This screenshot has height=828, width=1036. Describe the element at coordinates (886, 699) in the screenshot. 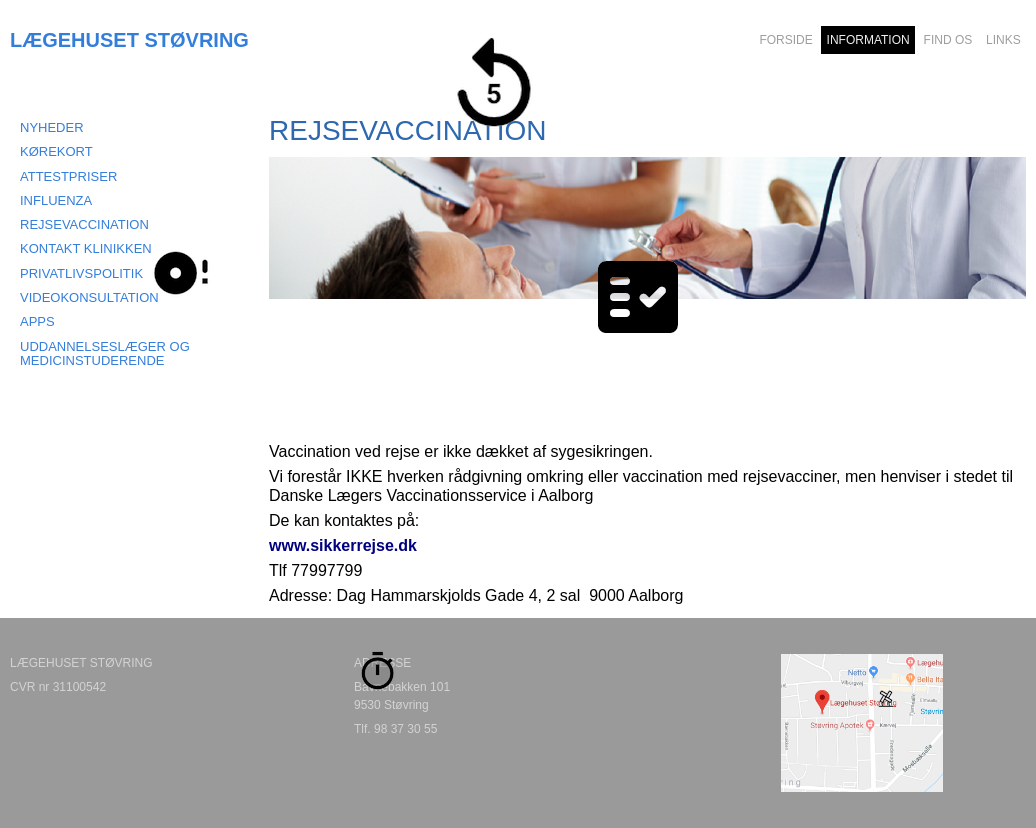

I see `indicates wind or renewable energy settings` at that location.